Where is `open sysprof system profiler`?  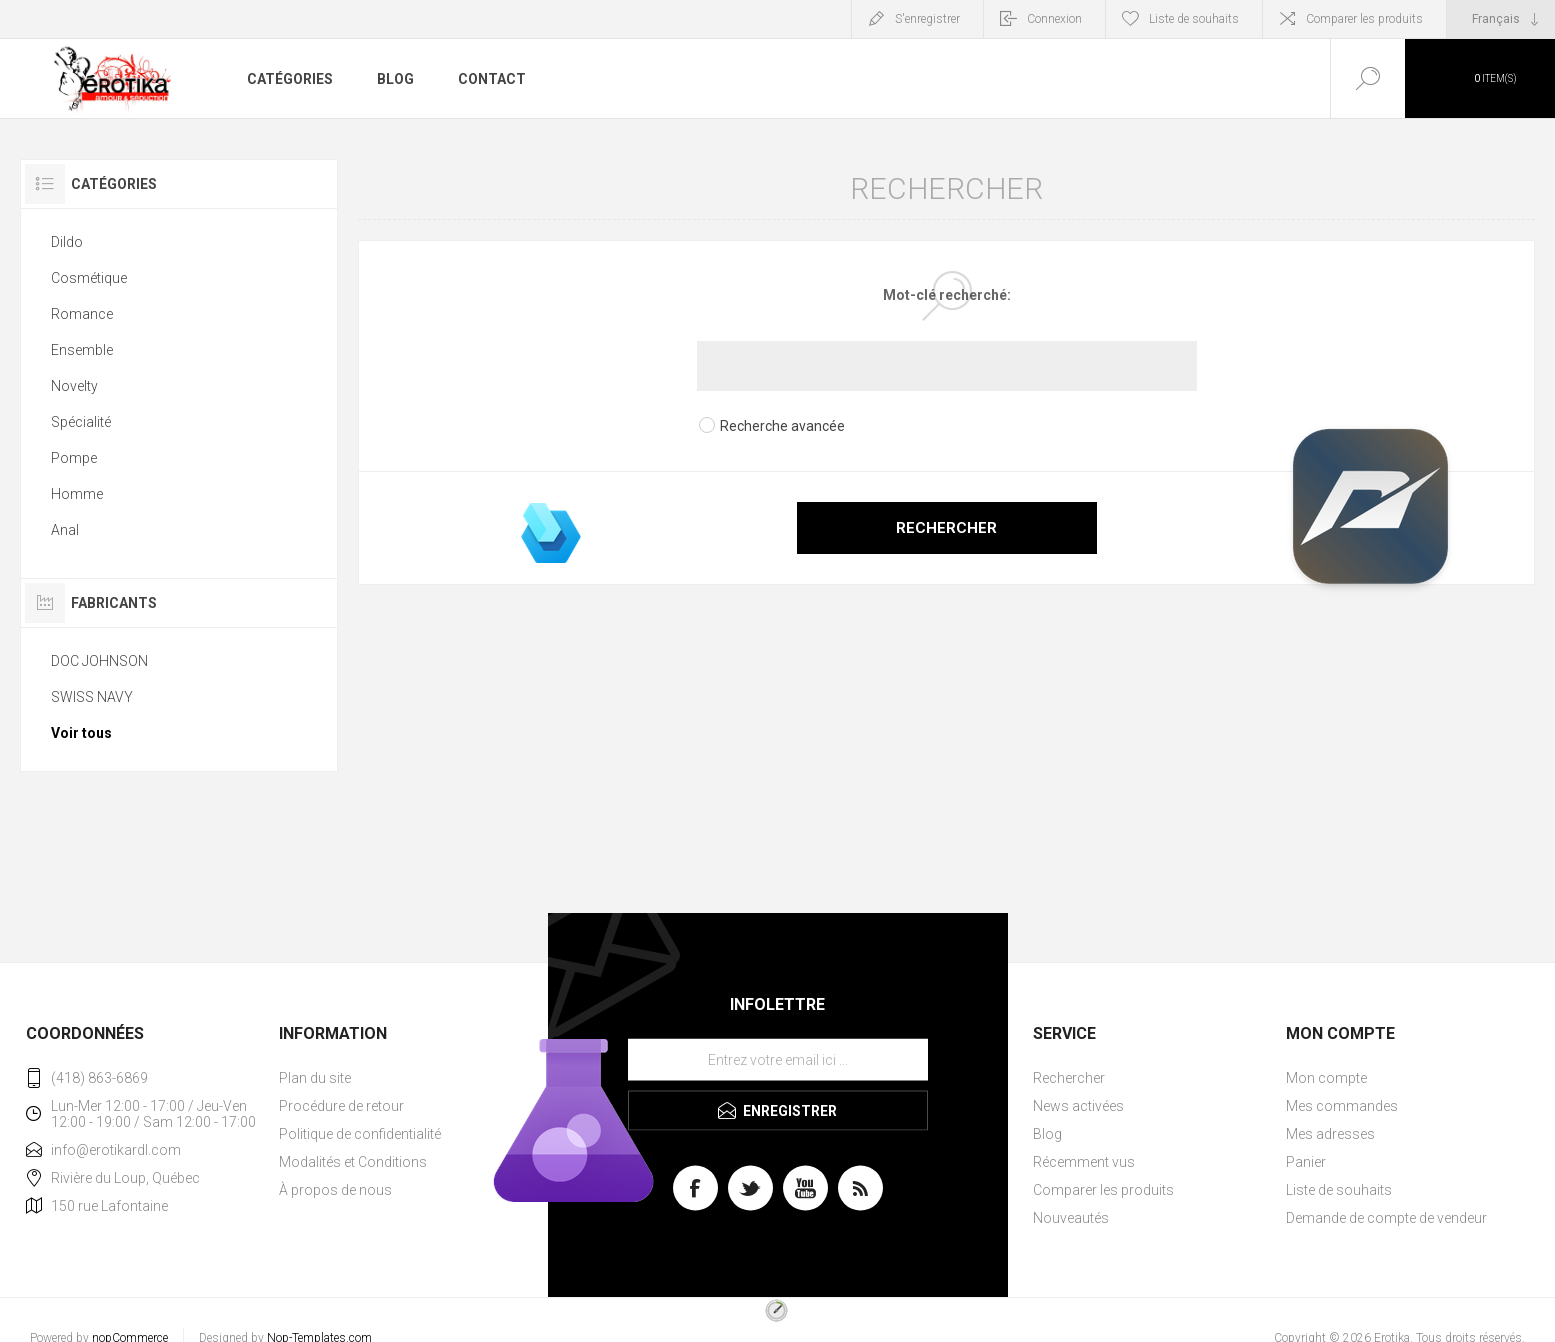
open sysprof system profiler is located at coordinates (776, 1310).